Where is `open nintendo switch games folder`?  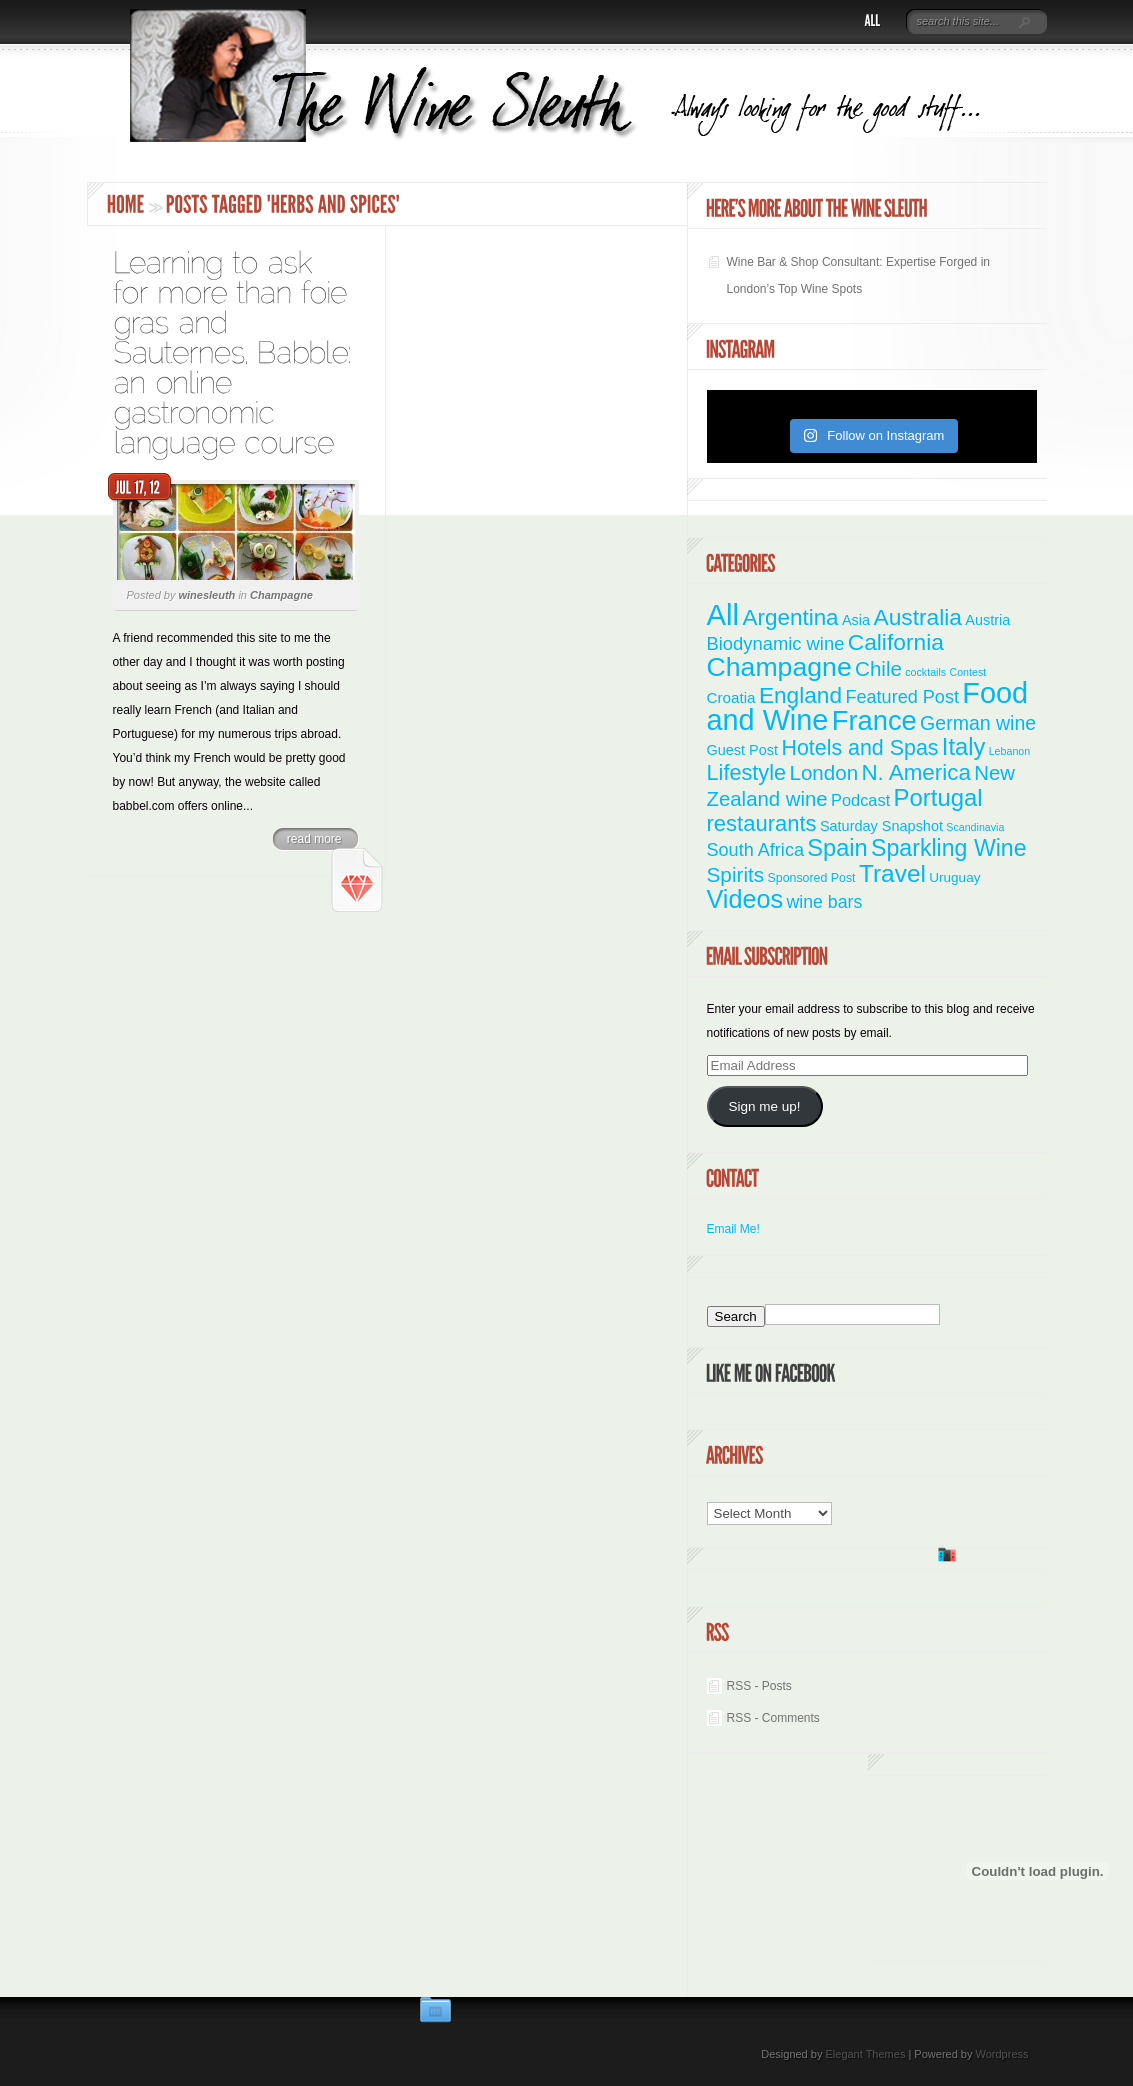 open nintendo switch games folder is located at coordinates (947, 1555).